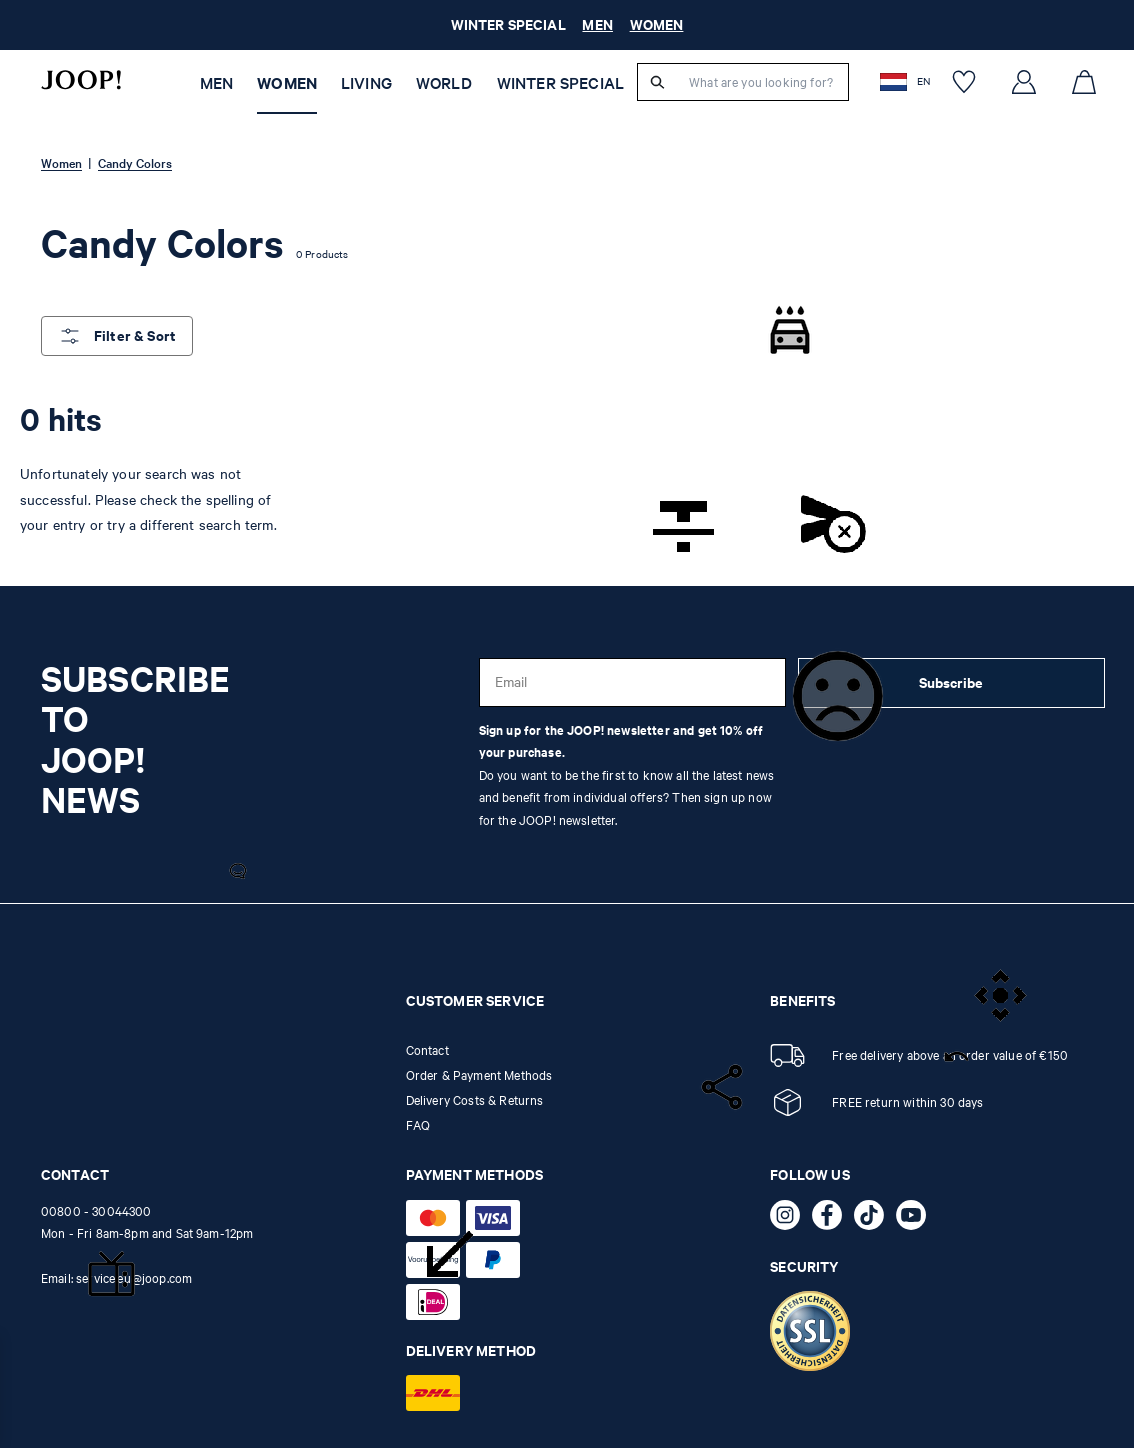 The image size is (1134, 1448). I want to click on apply strikethrough formatting to selected text, so click(683, 528).